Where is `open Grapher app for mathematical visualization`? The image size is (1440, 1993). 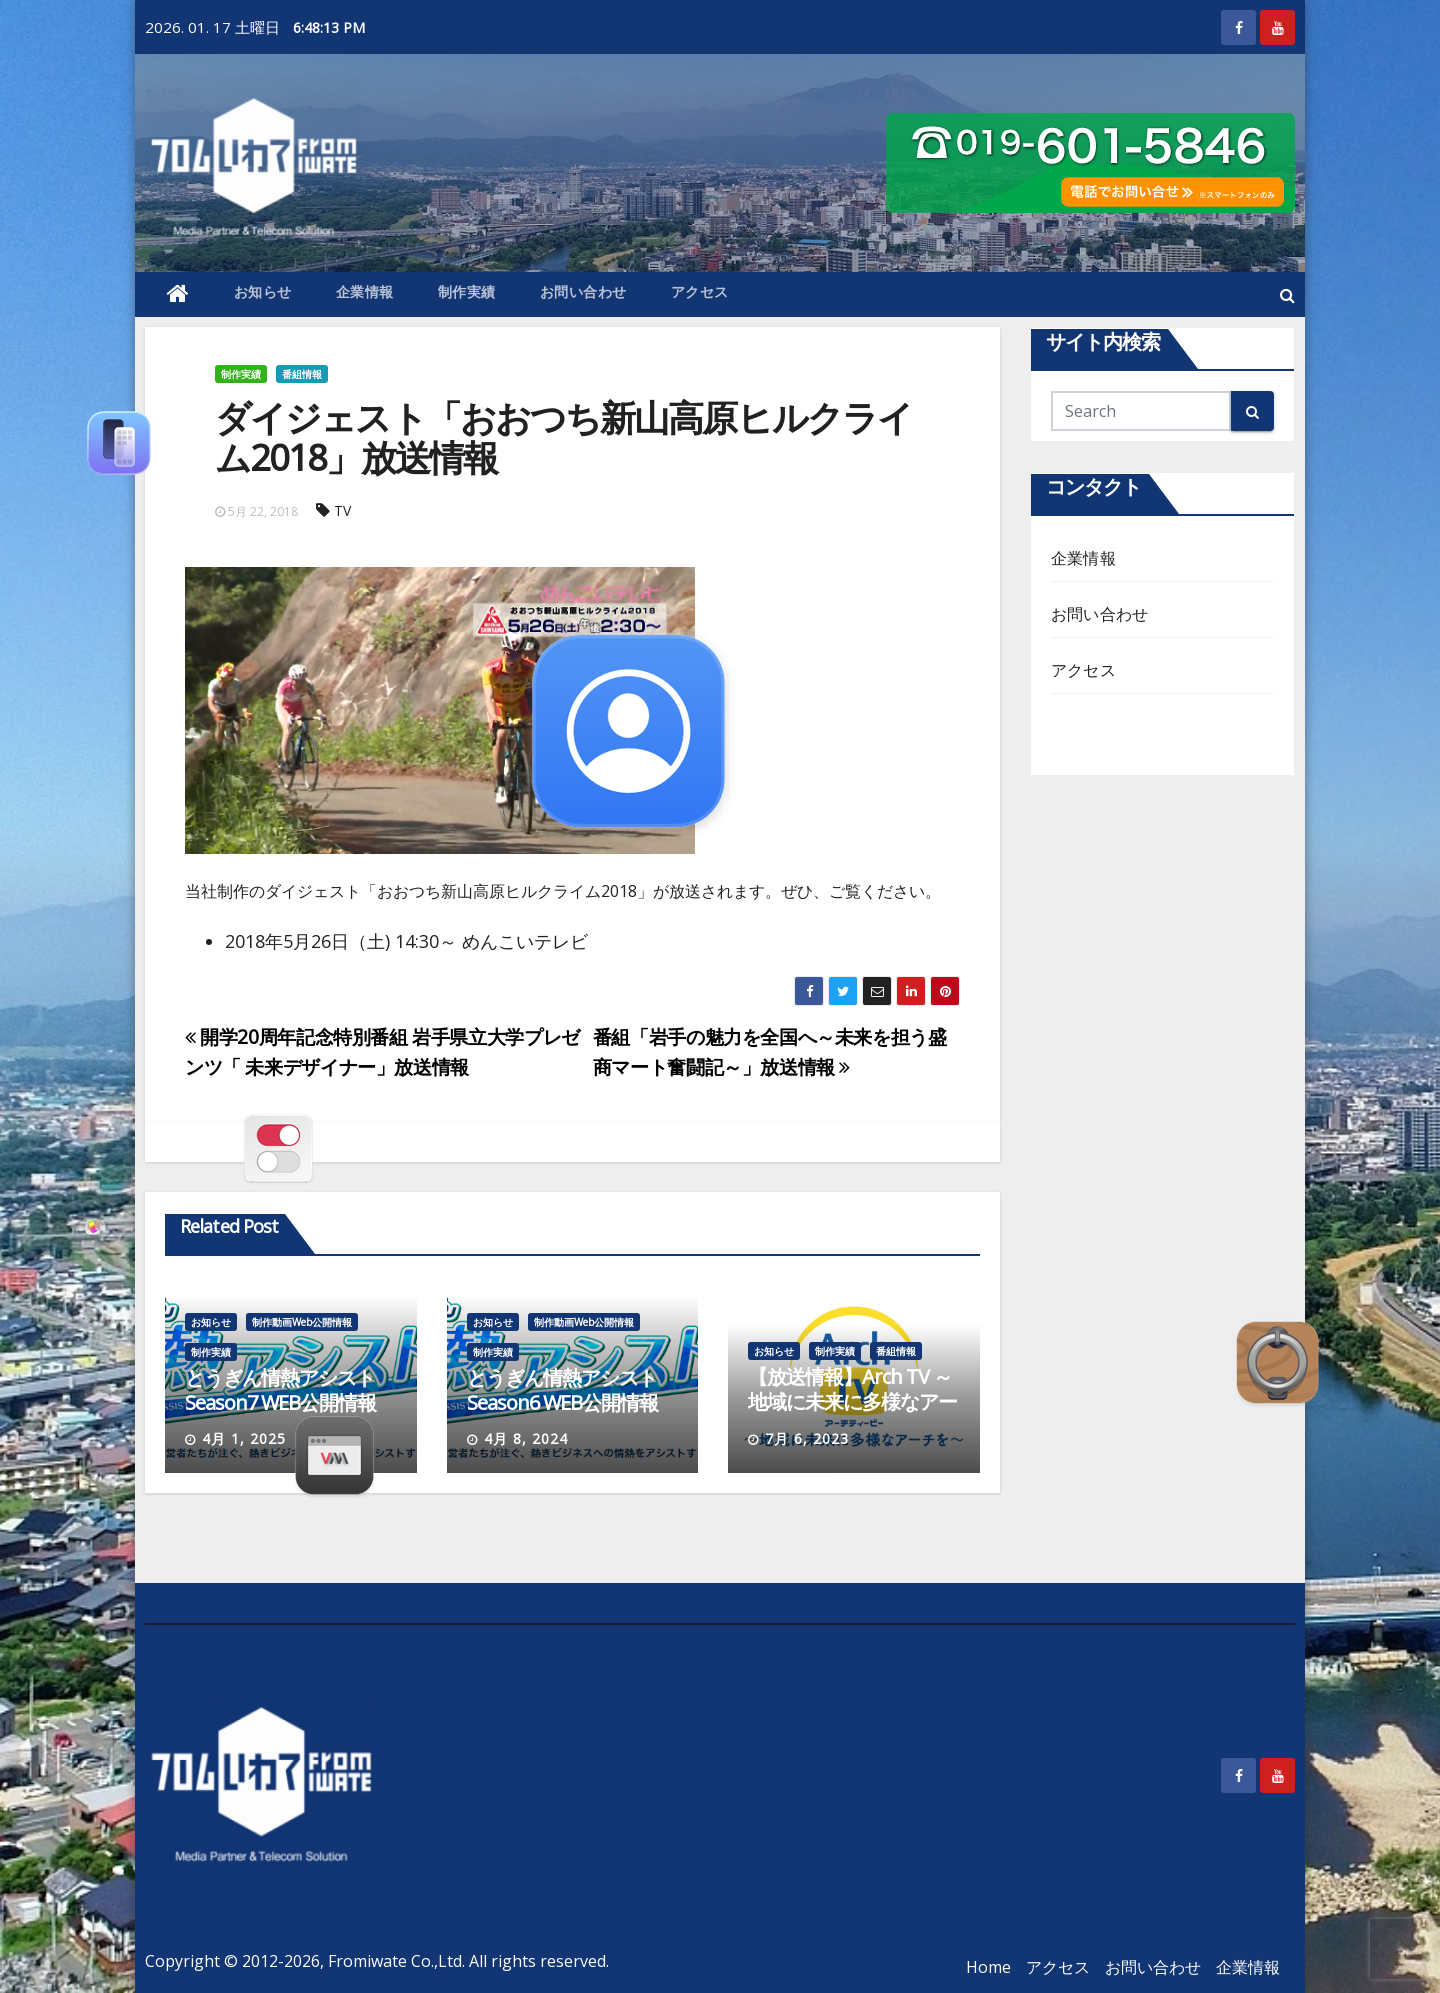 open Grapher app for mathematical visualization is located at coordinates (93, 1227).